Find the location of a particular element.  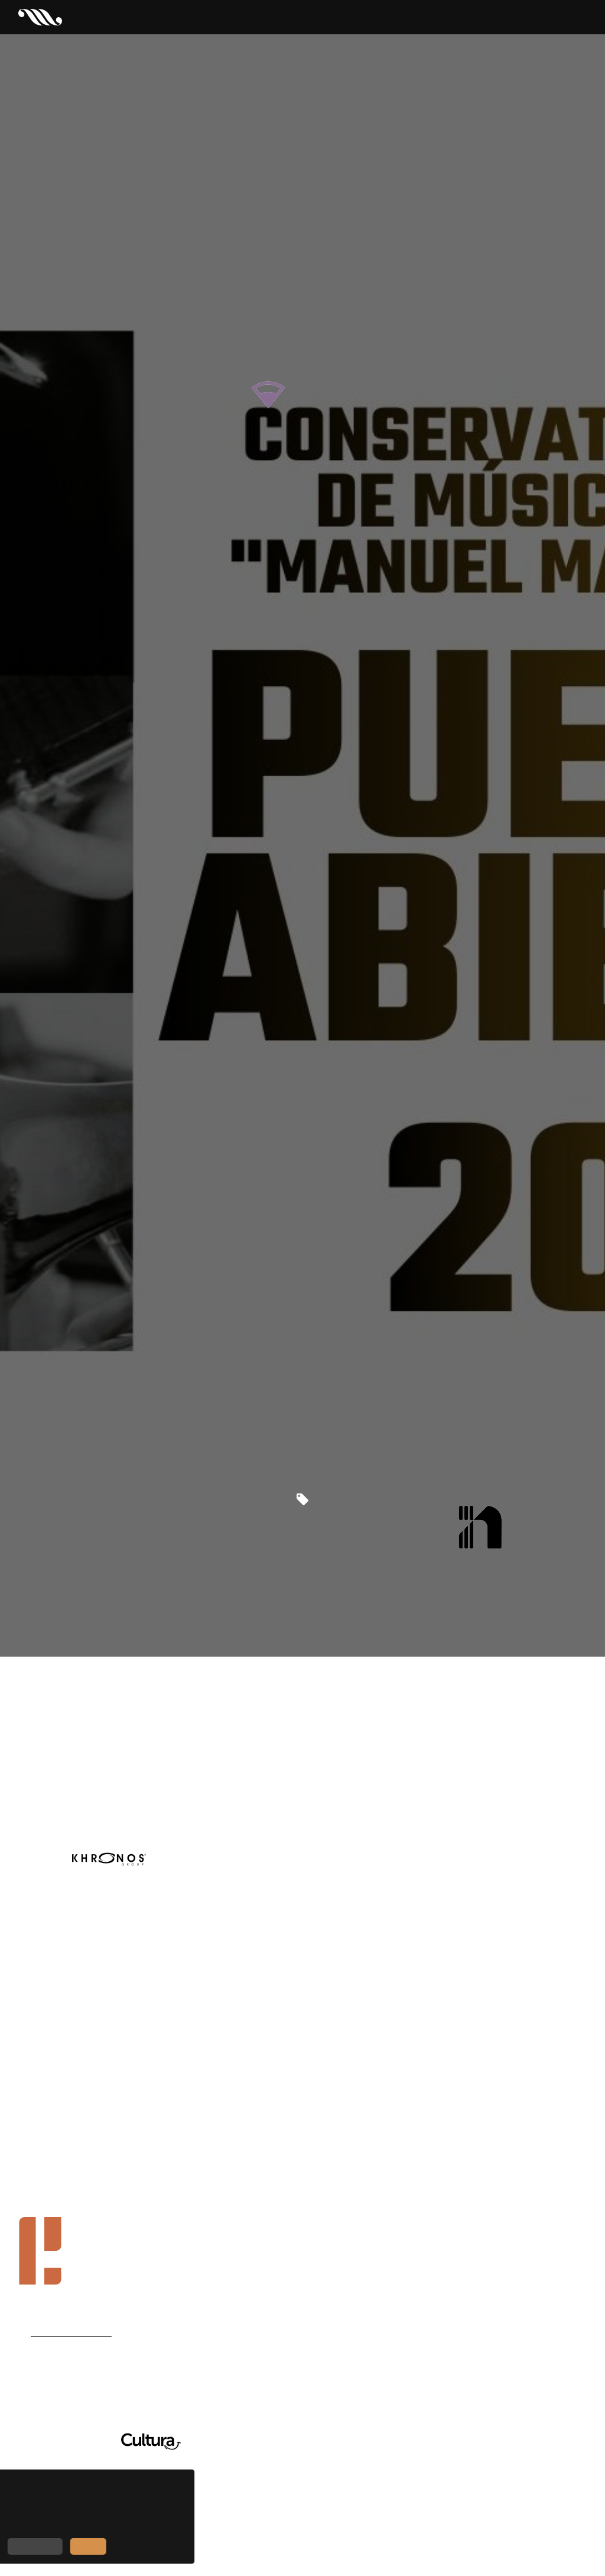

open the pleroma app is located at coordinates (40, 2251).